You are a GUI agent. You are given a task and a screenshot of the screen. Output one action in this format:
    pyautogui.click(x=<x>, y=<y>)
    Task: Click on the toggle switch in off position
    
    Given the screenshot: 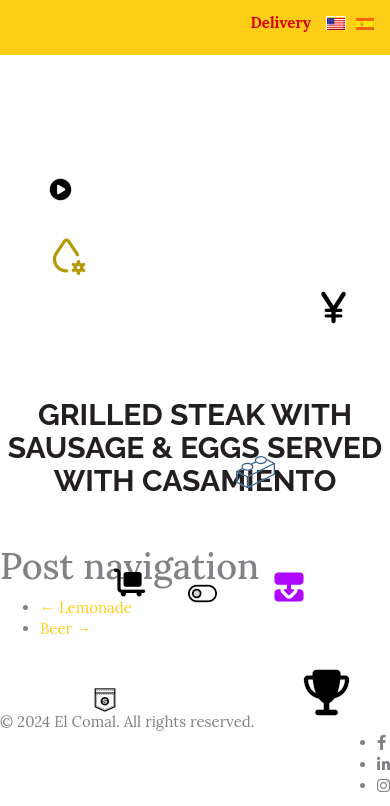 What is the action you would take?
    pyautogui.click(x=202, y=593)
    